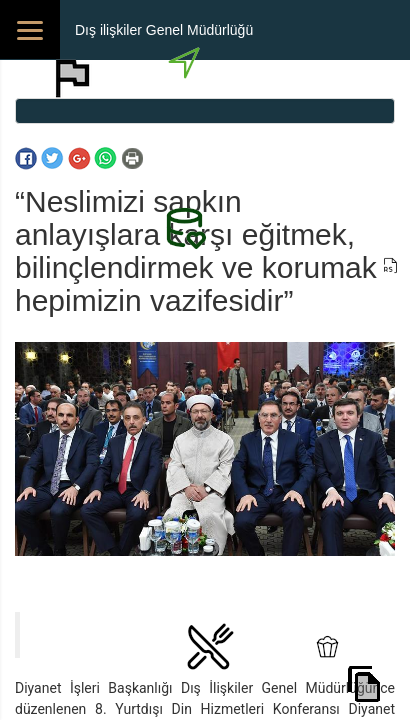 The image size is (410, 720). I want to click on copy file to clipboard, so click(365, 684).